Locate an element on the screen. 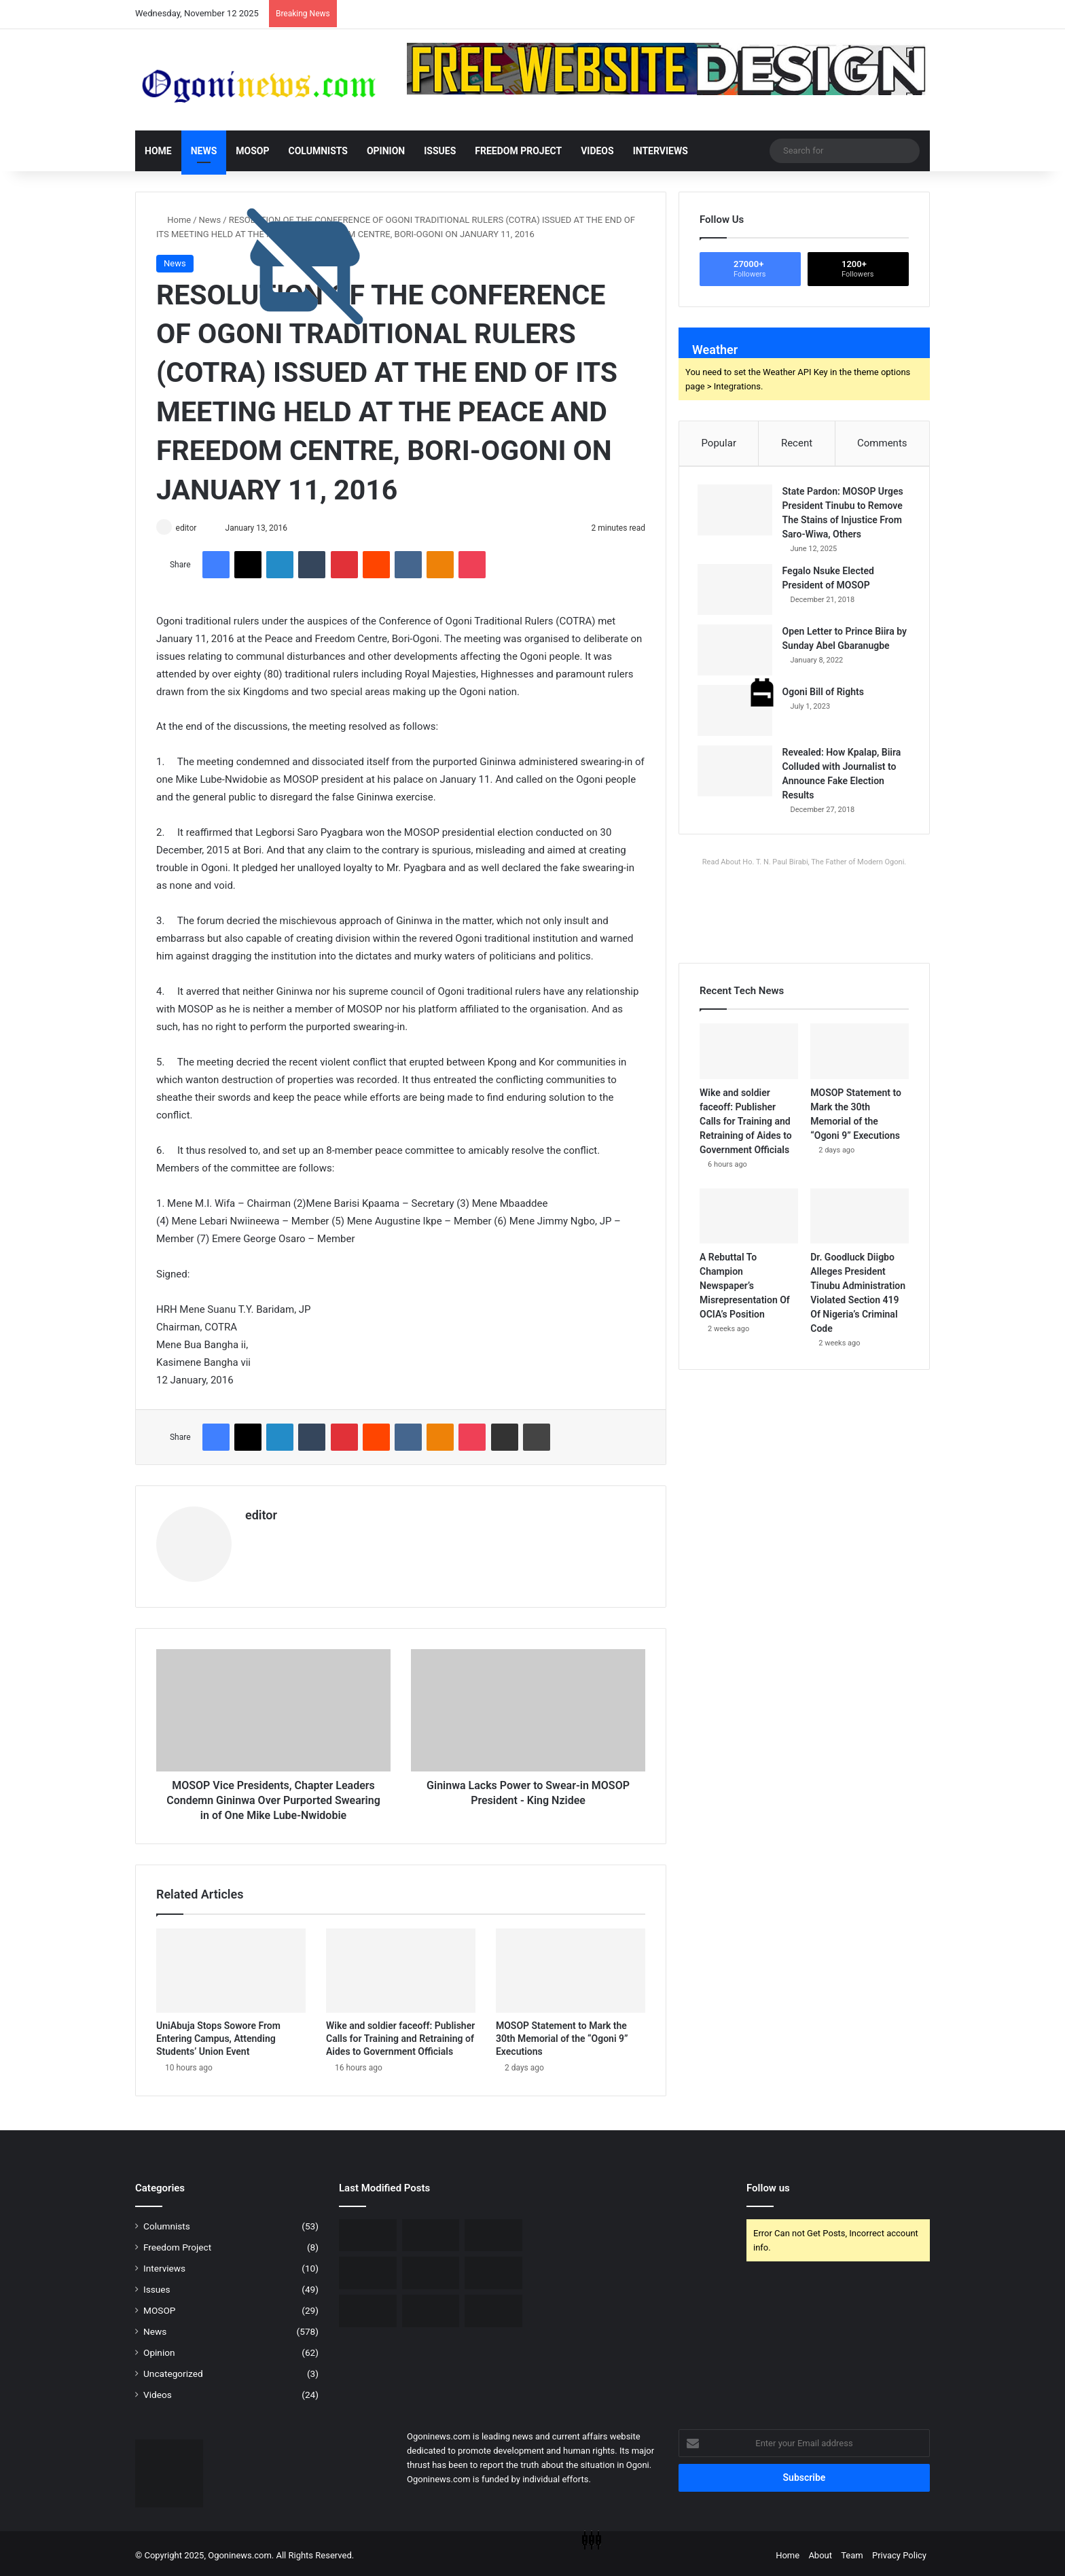  store or shop is currently unavailable is located at coordinates (305, 266).